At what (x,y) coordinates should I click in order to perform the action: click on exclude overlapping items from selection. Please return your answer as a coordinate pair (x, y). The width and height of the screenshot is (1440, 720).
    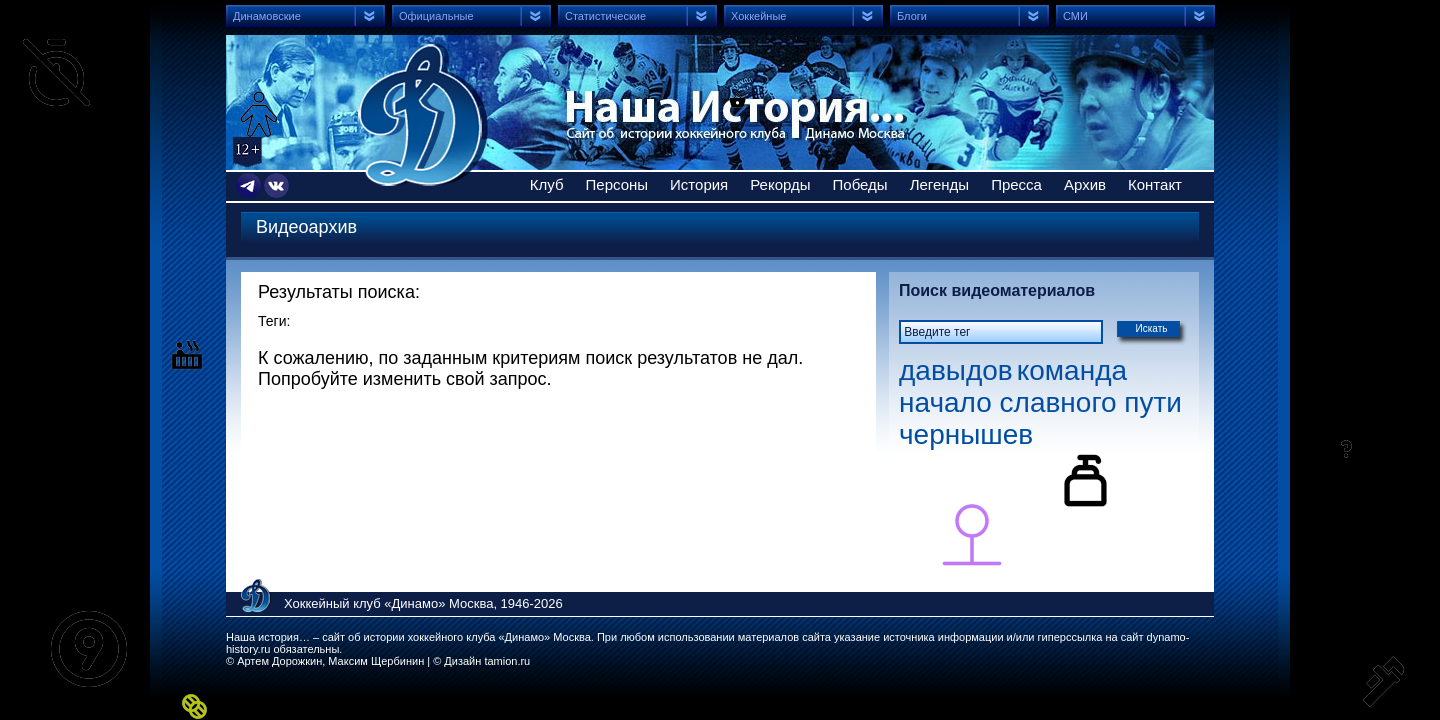
    Looking at the image, I should click on (194, 706).